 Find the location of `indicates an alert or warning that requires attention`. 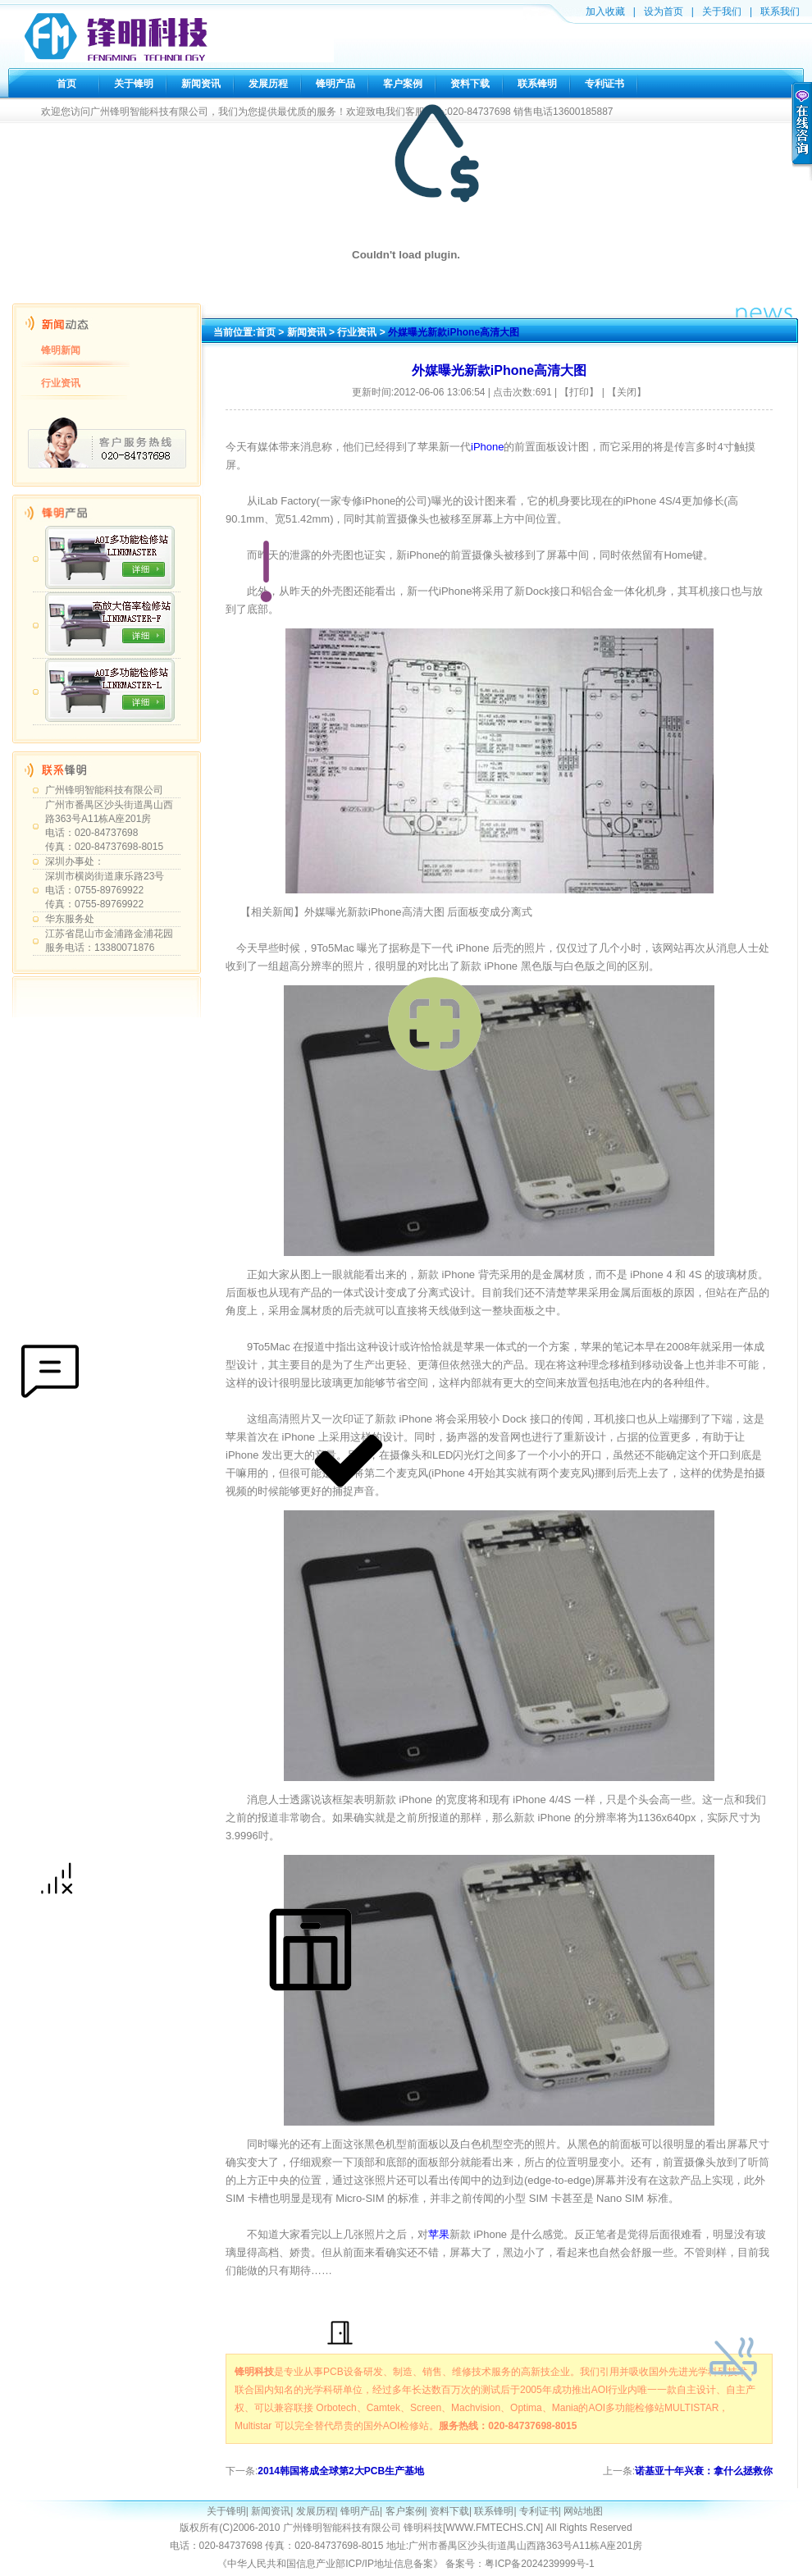

indicates an alert or warning that requires attention is located at coordinates (266, 571).